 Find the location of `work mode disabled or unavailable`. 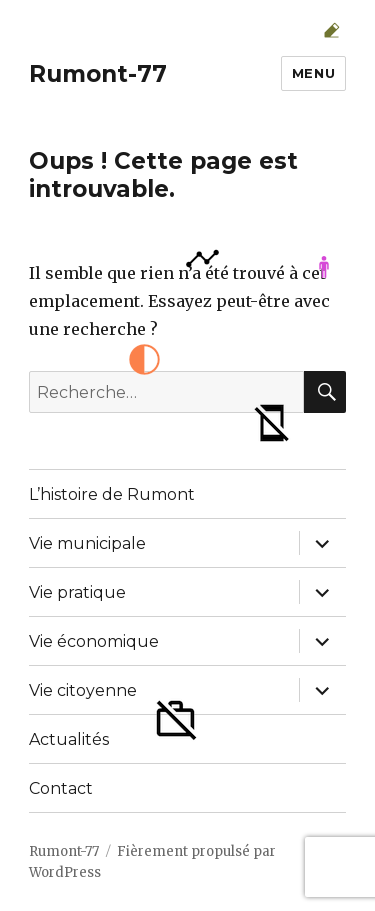

work mode disabled or unavailable is located at coordinates (175, 719).